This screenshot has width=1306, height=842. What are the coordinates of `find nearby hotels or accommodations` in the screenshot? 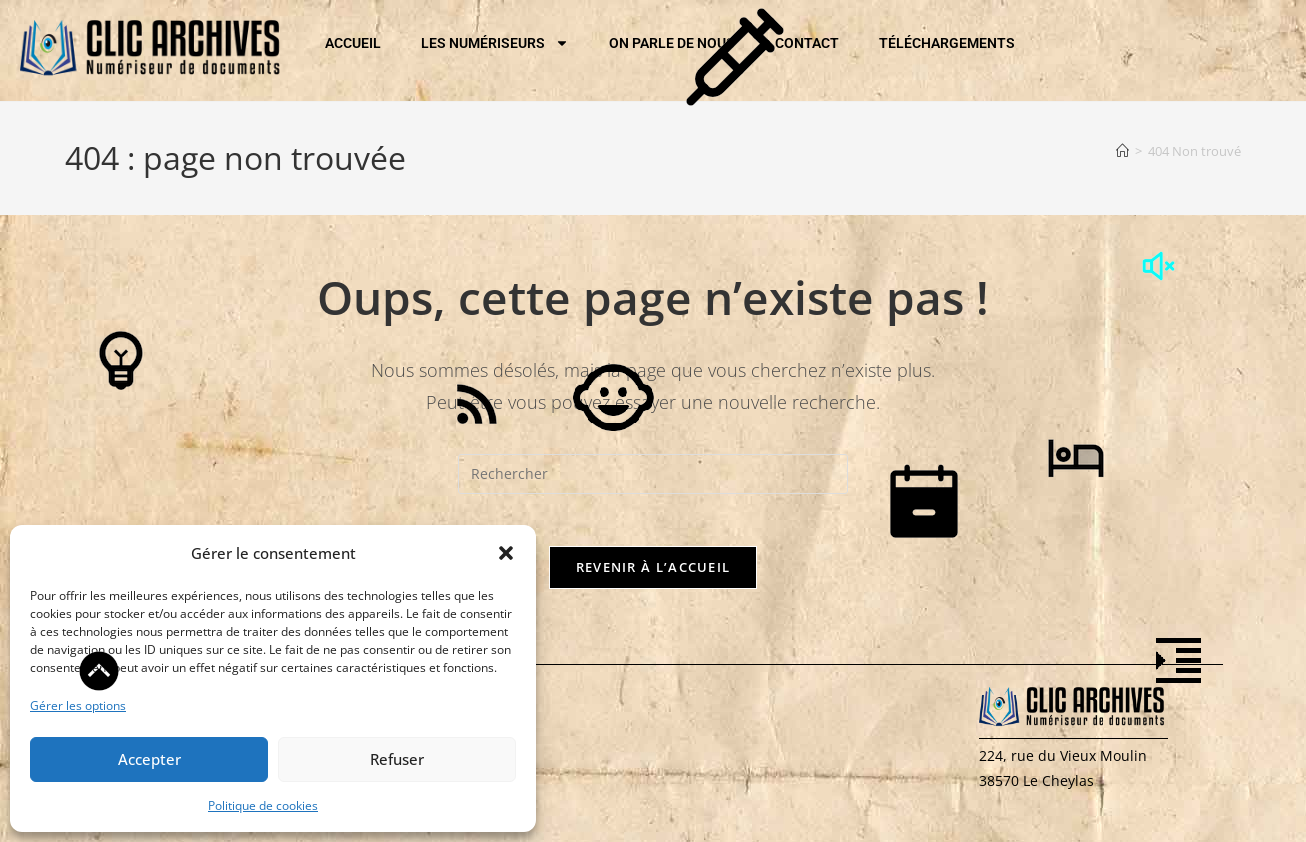 It's located at (1076, 457).